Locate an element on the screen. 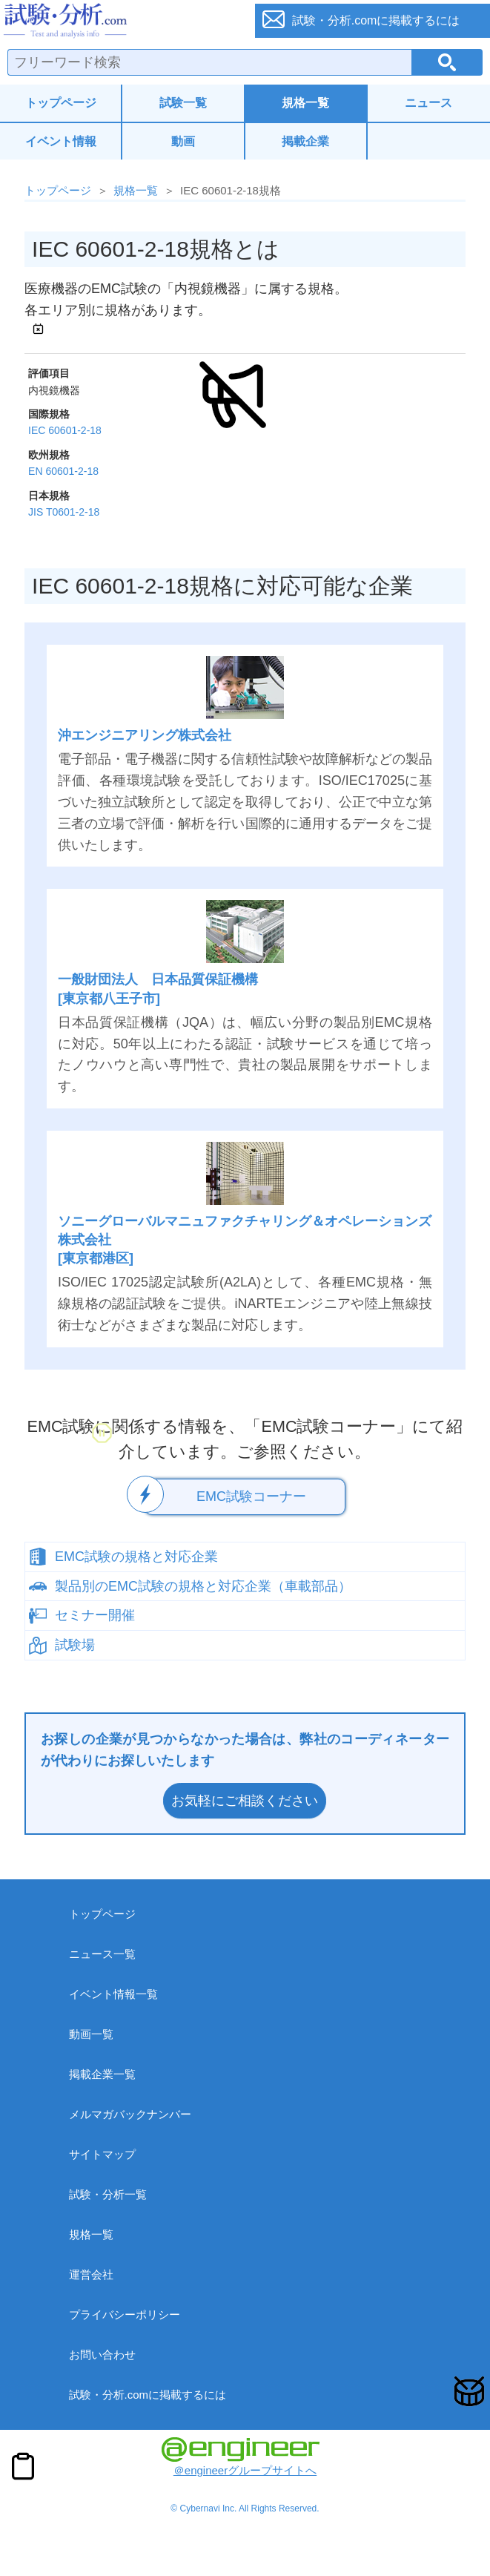 The width and height of the screenshot is (490, 2576). pause or halt a process is located at coordinates (102, 1433).